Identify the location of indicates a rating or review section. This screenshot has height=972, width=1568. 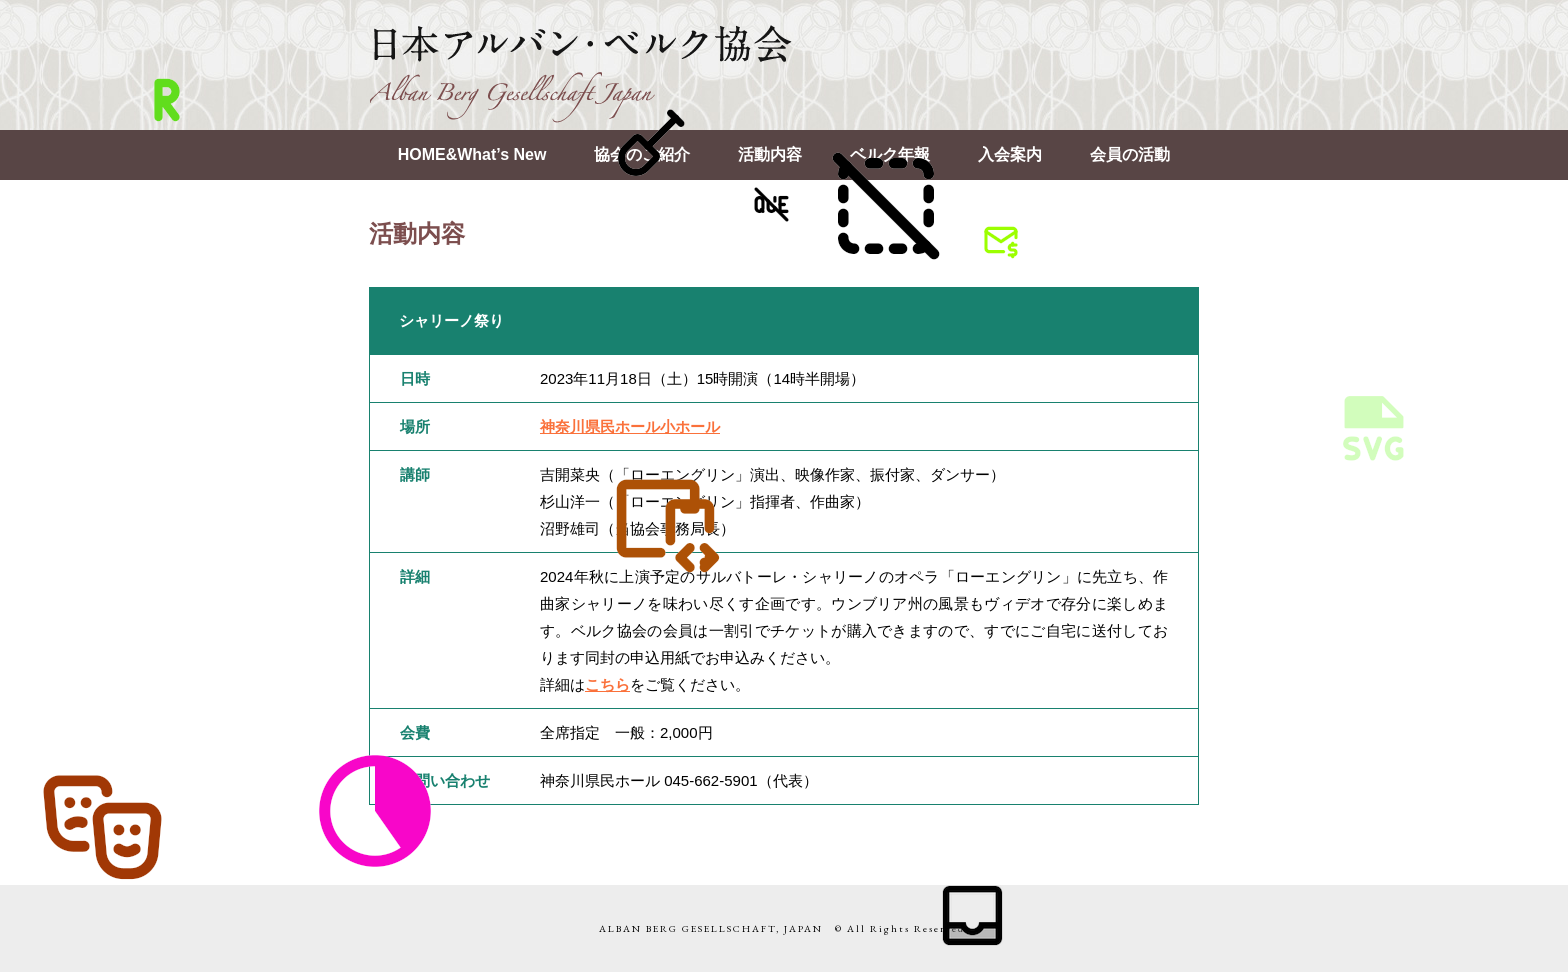
(167, 100).